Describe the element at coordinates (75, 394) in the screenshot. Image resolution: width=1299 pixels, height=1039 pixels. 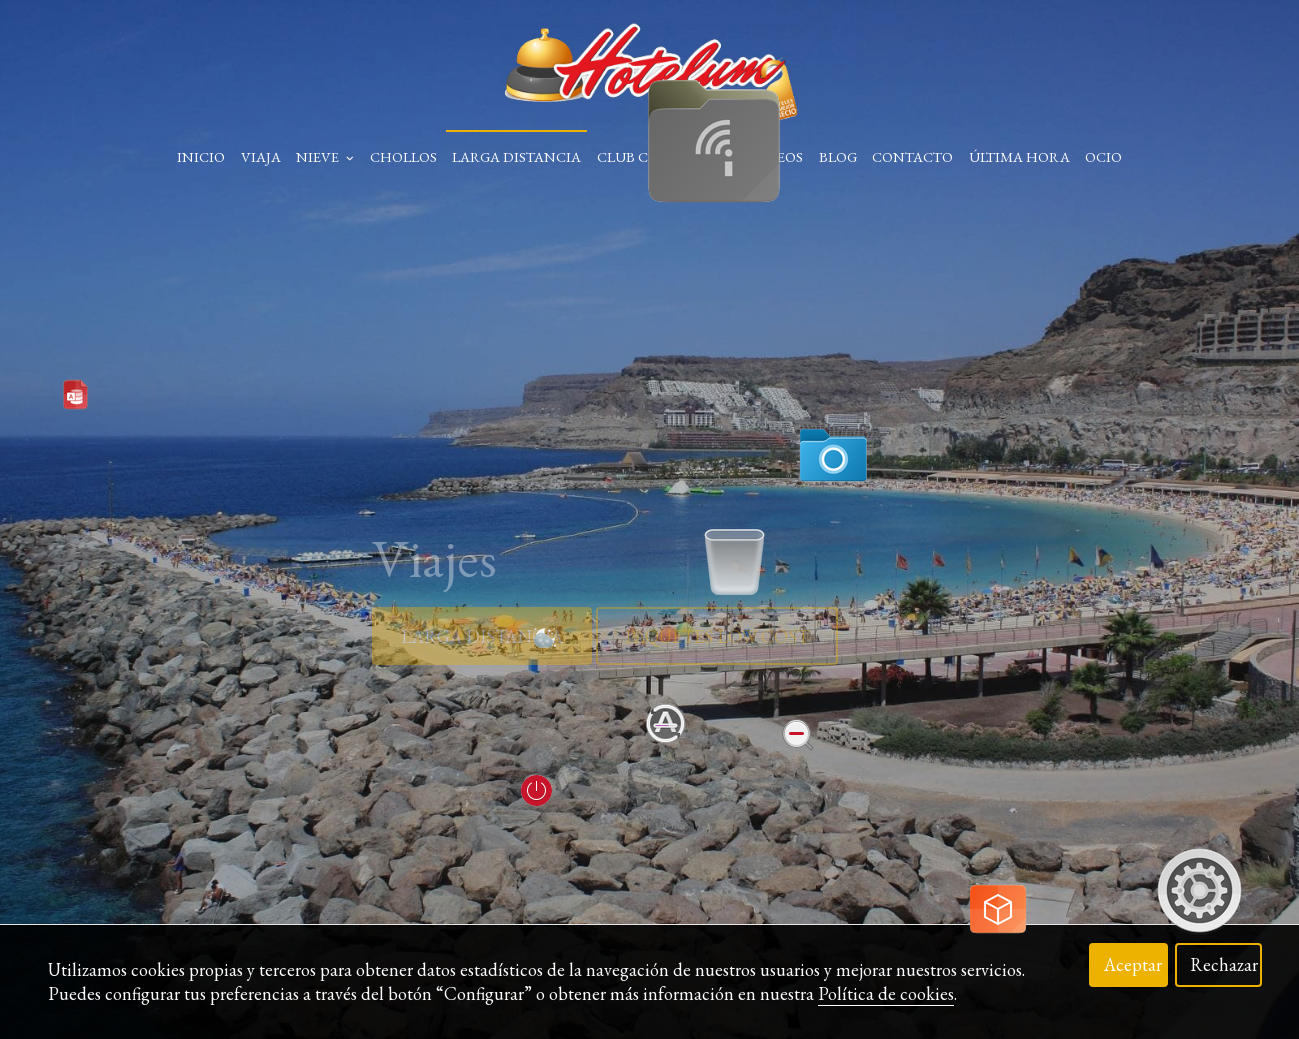
I see `microsoft access database file` at that location.